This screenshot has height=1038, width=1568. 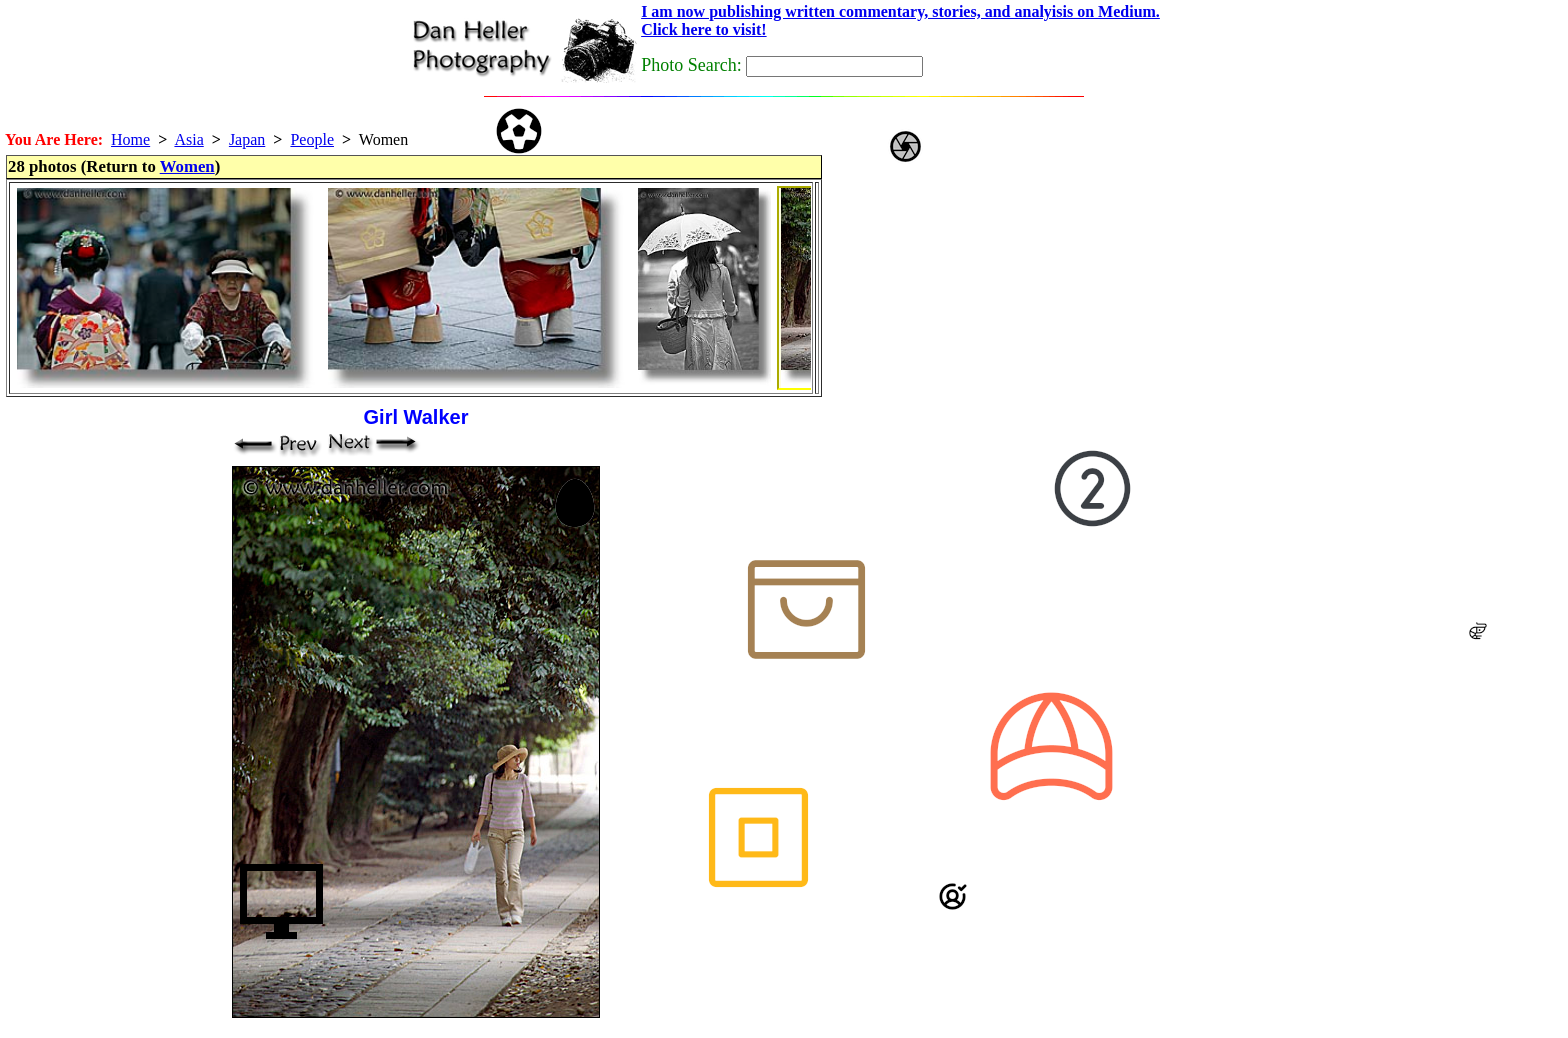 I want to click on indicates egg or egg-containing ingredient, so click(x=575, y=503).